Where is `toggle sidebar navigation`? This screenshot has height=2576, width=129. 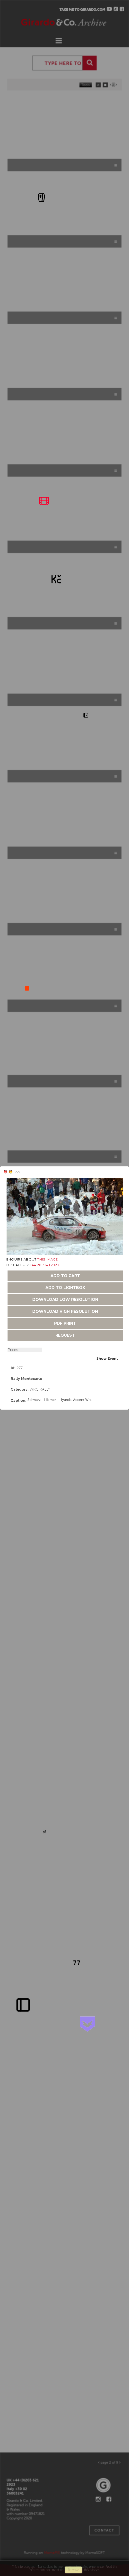
toggle sidebar navigation is located at coordinates (23, 2005).